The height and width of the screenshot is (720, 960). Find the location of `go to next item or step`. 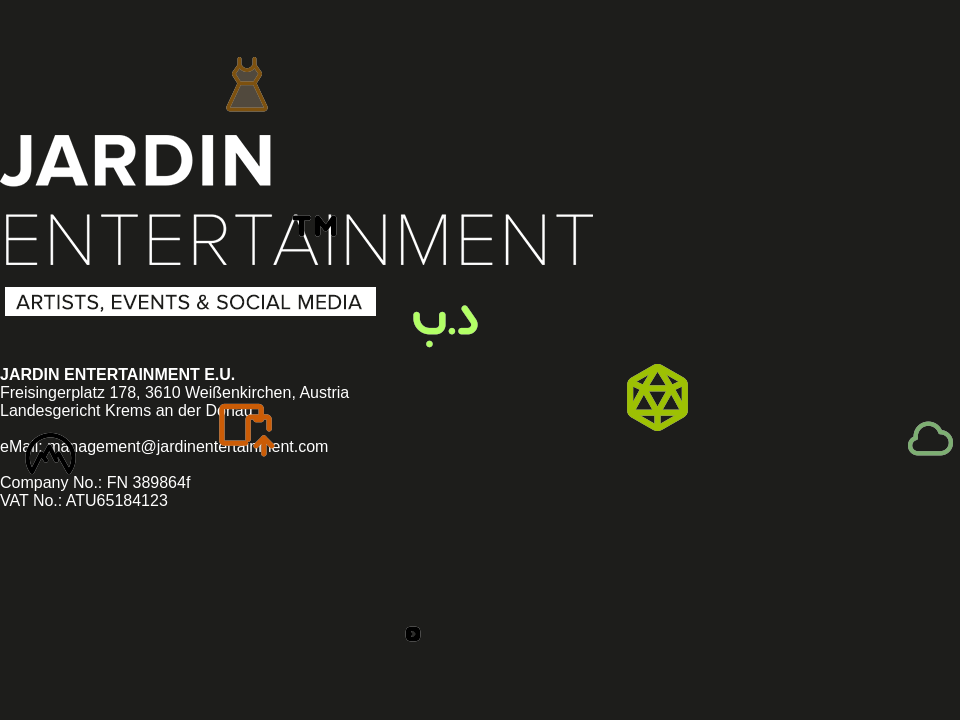

go to next item or step is located at coordinates (413, 634).